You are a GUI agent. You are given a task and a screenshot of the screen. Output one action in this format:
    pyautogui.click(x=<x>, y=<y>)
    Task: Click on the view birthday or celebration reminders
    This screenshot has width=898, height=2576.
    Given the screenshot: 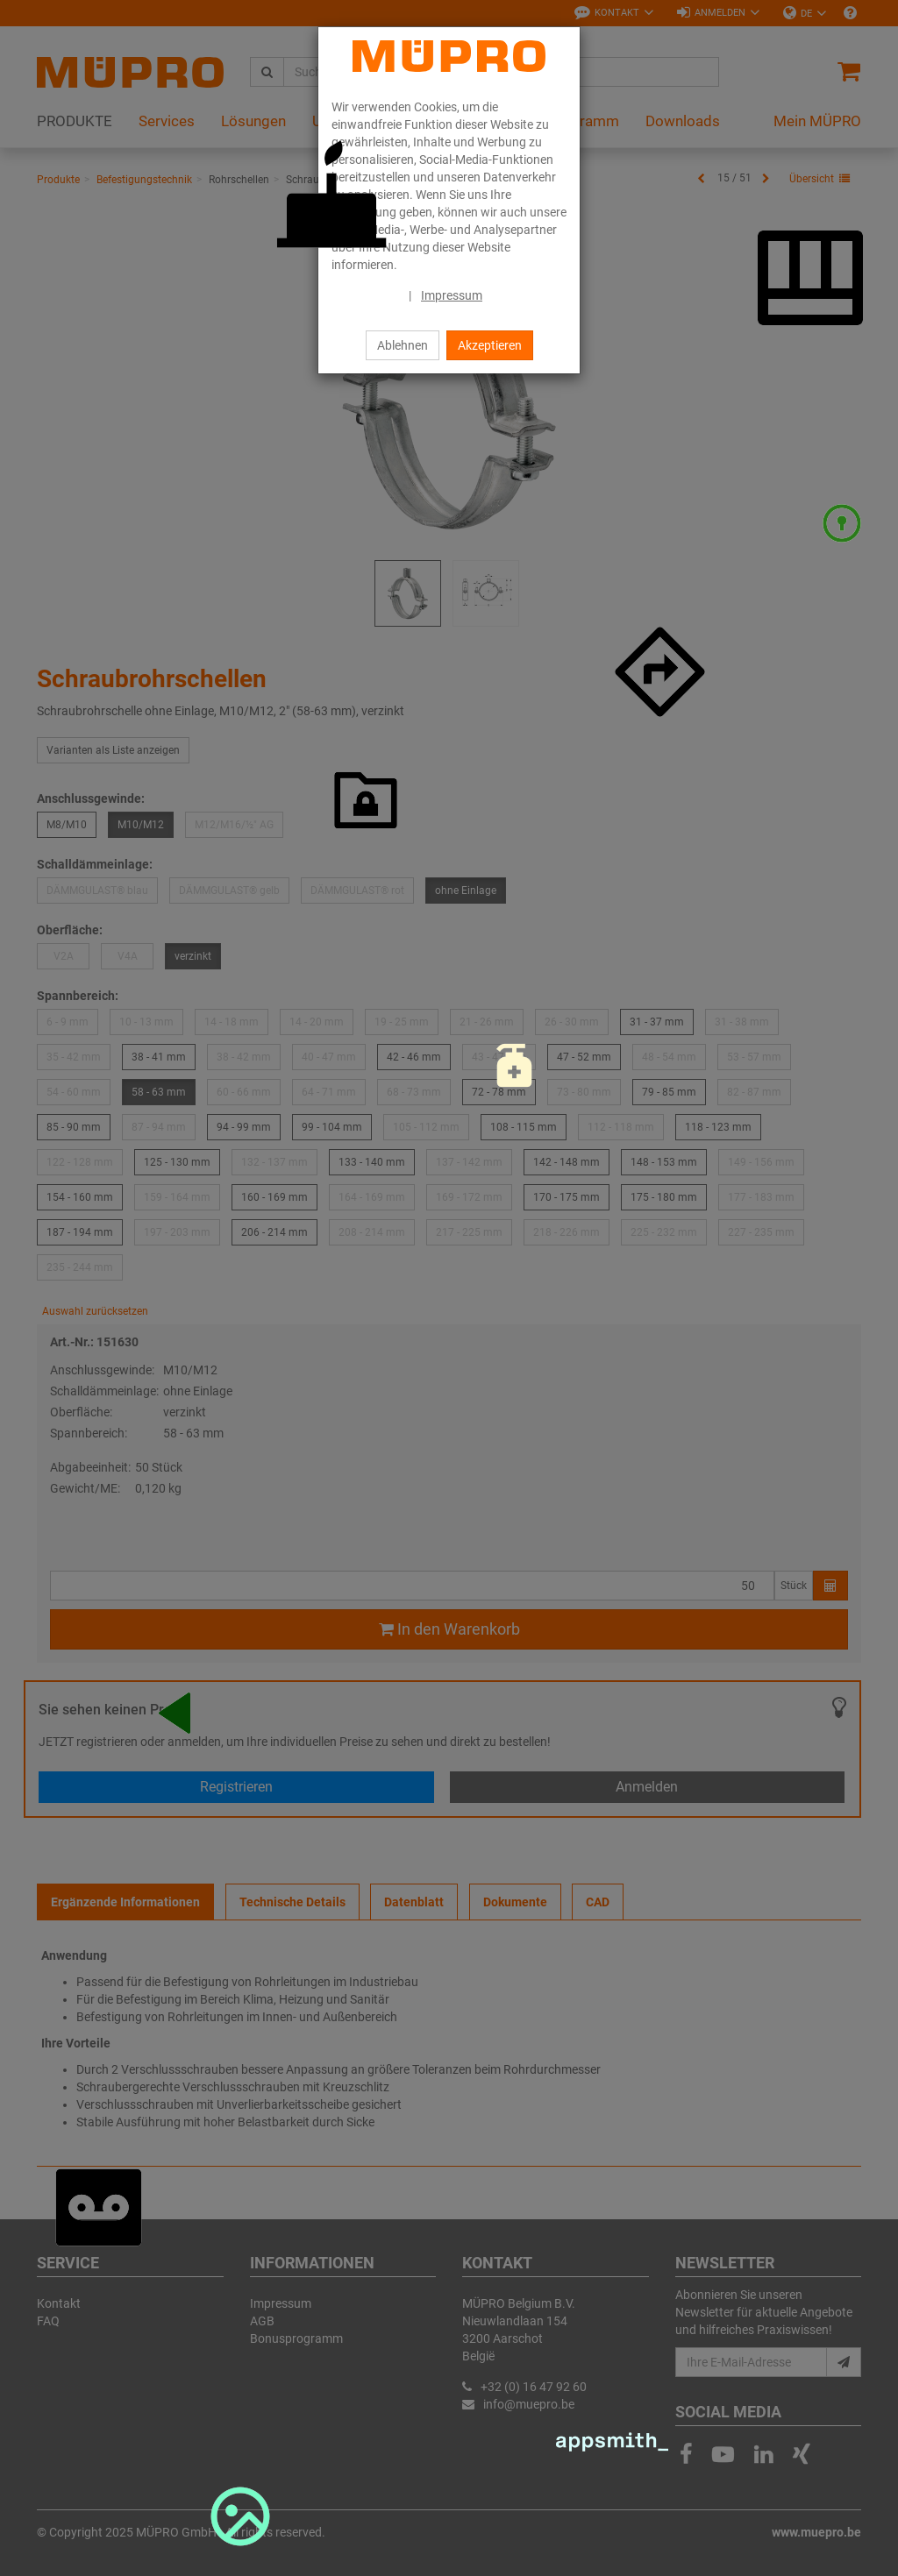 What is the action you would take?
    pyautogui.click(x=331, y=198)
    